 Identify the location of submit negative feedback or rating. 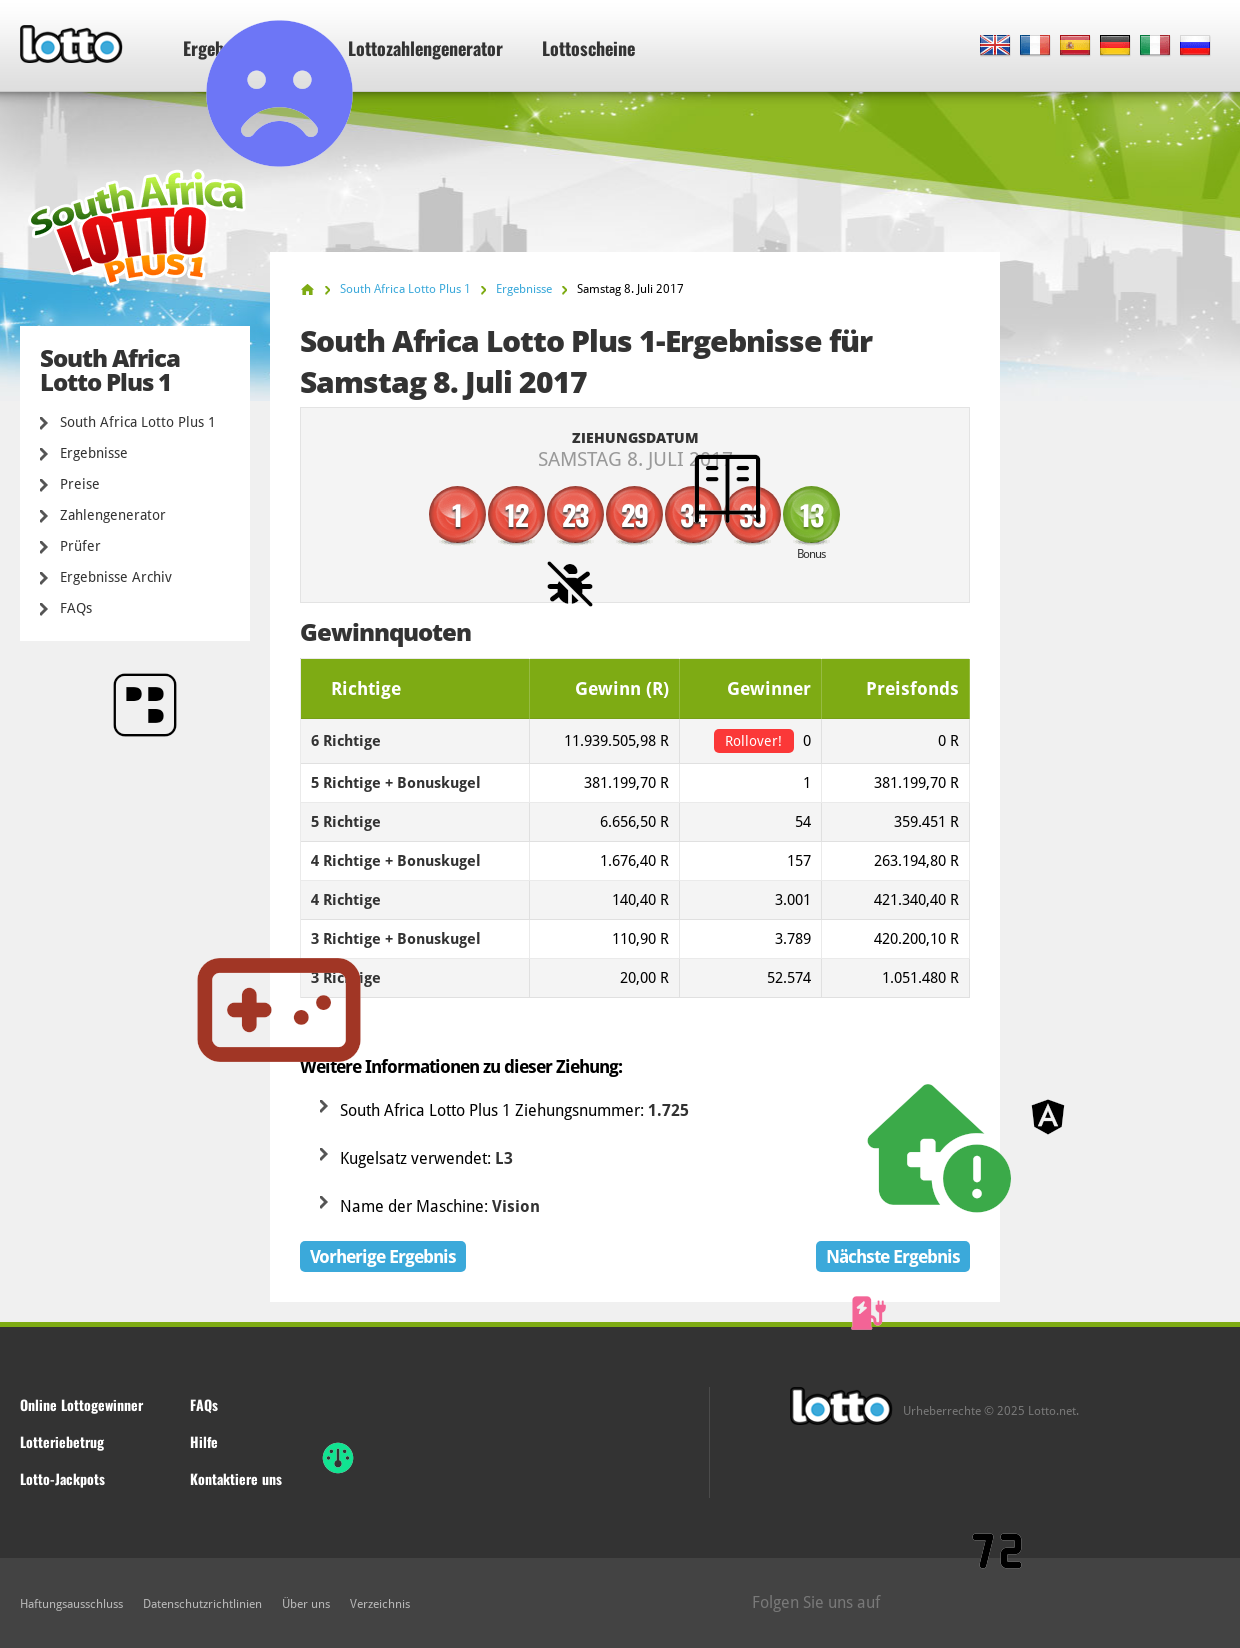
(279, 93).